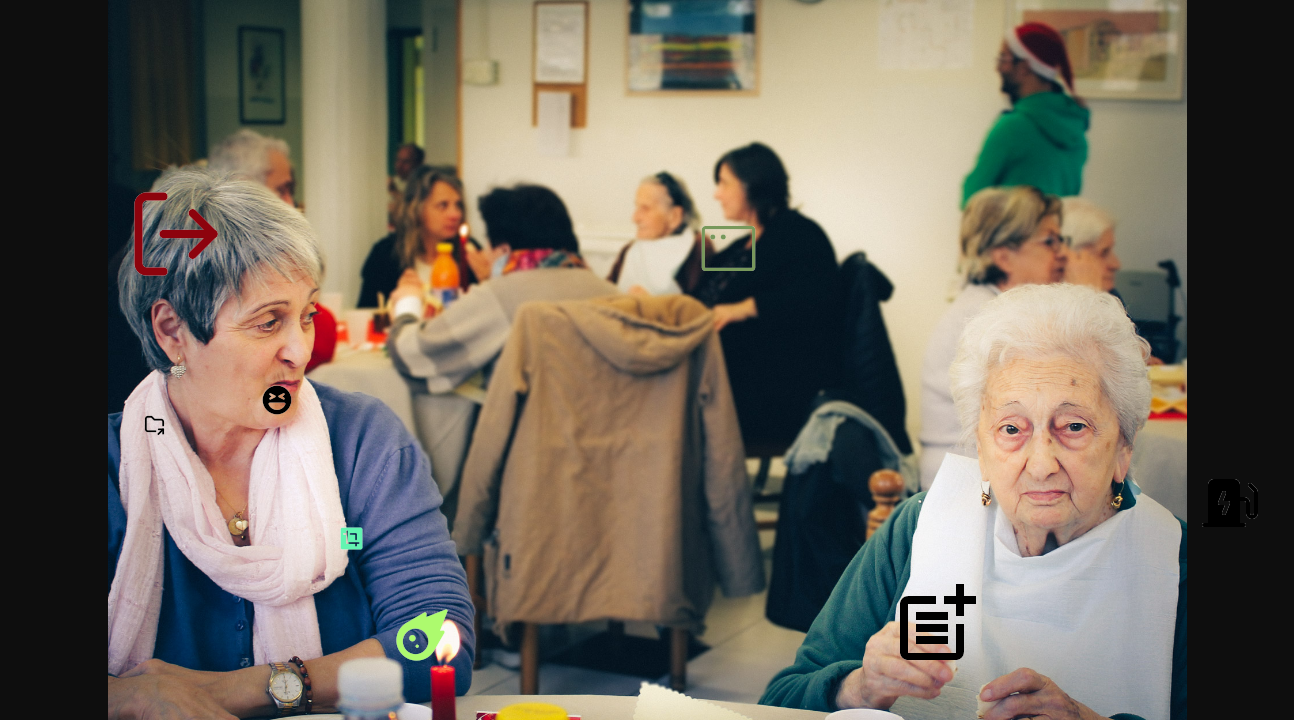 The image size is (1294, 720). Describe the element at coordinates (1228, 503) in the screenshot. I see `find nearby EV charging stations` at that location.